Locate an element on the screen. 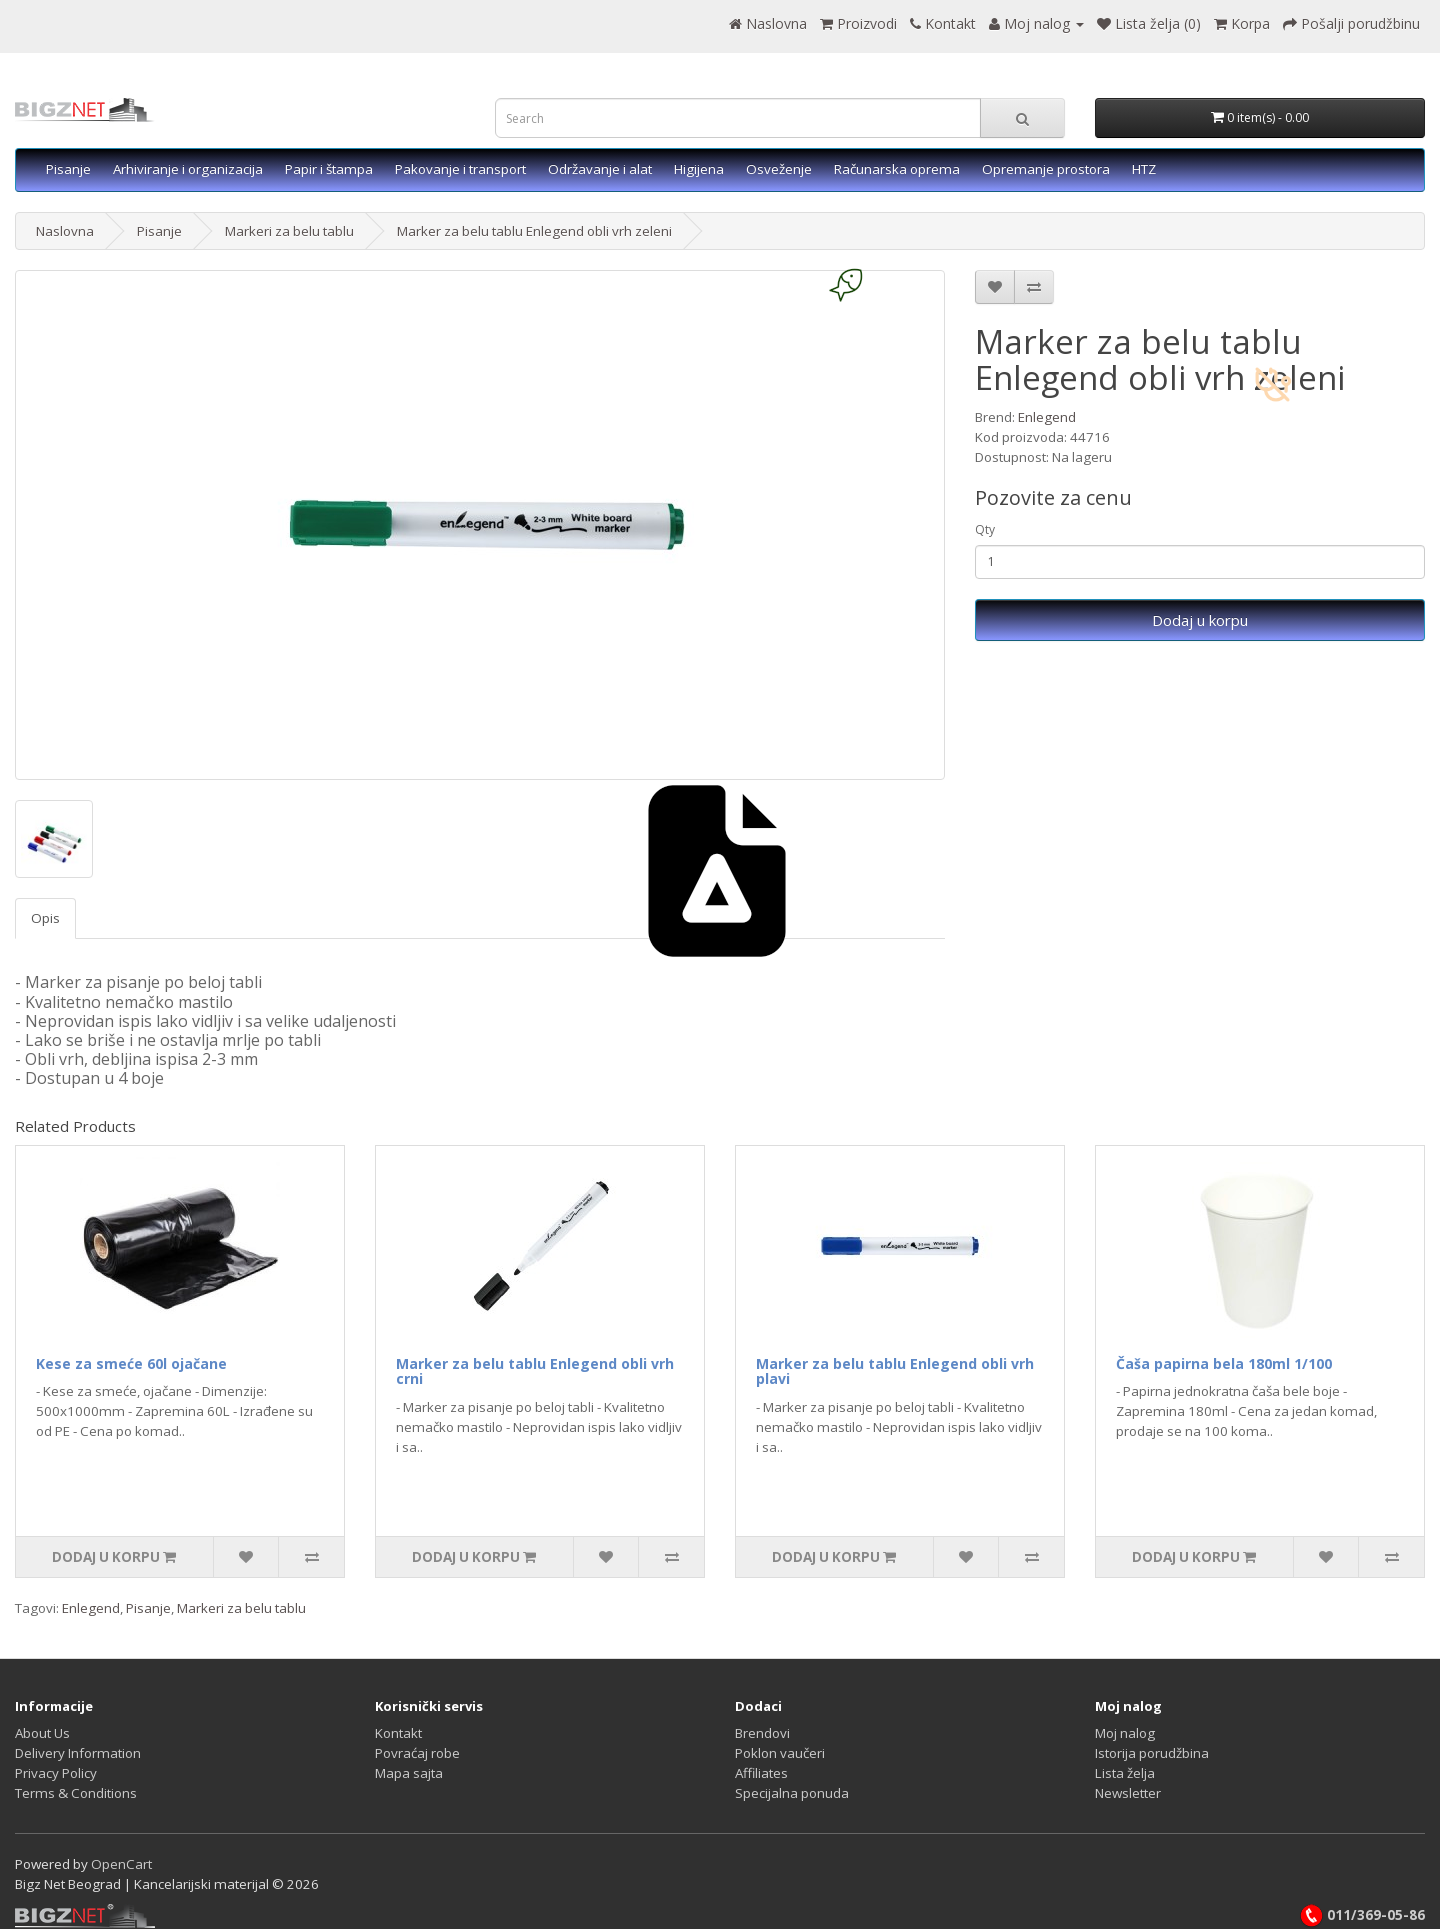 This screenshot has width=1440, height=1929. view file changes or differences is located at coordinates (717, 871).